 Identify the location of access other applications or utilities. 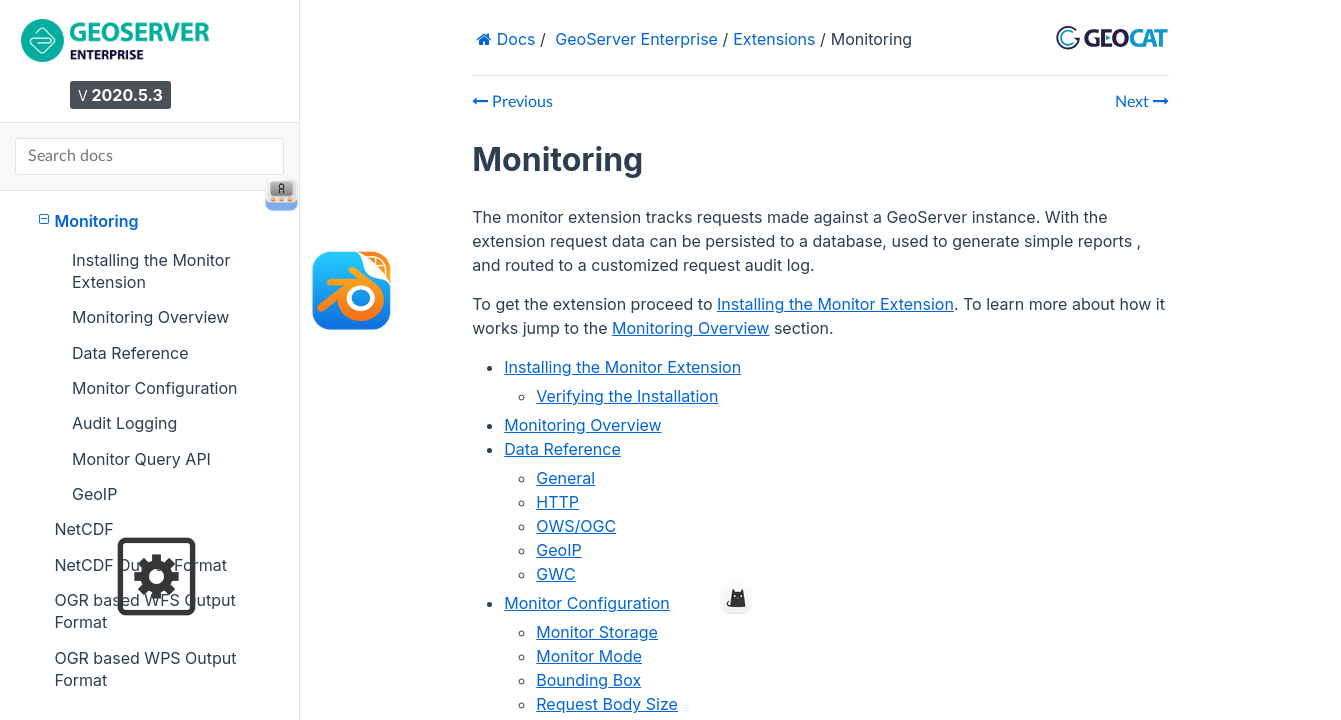
(156, 576).